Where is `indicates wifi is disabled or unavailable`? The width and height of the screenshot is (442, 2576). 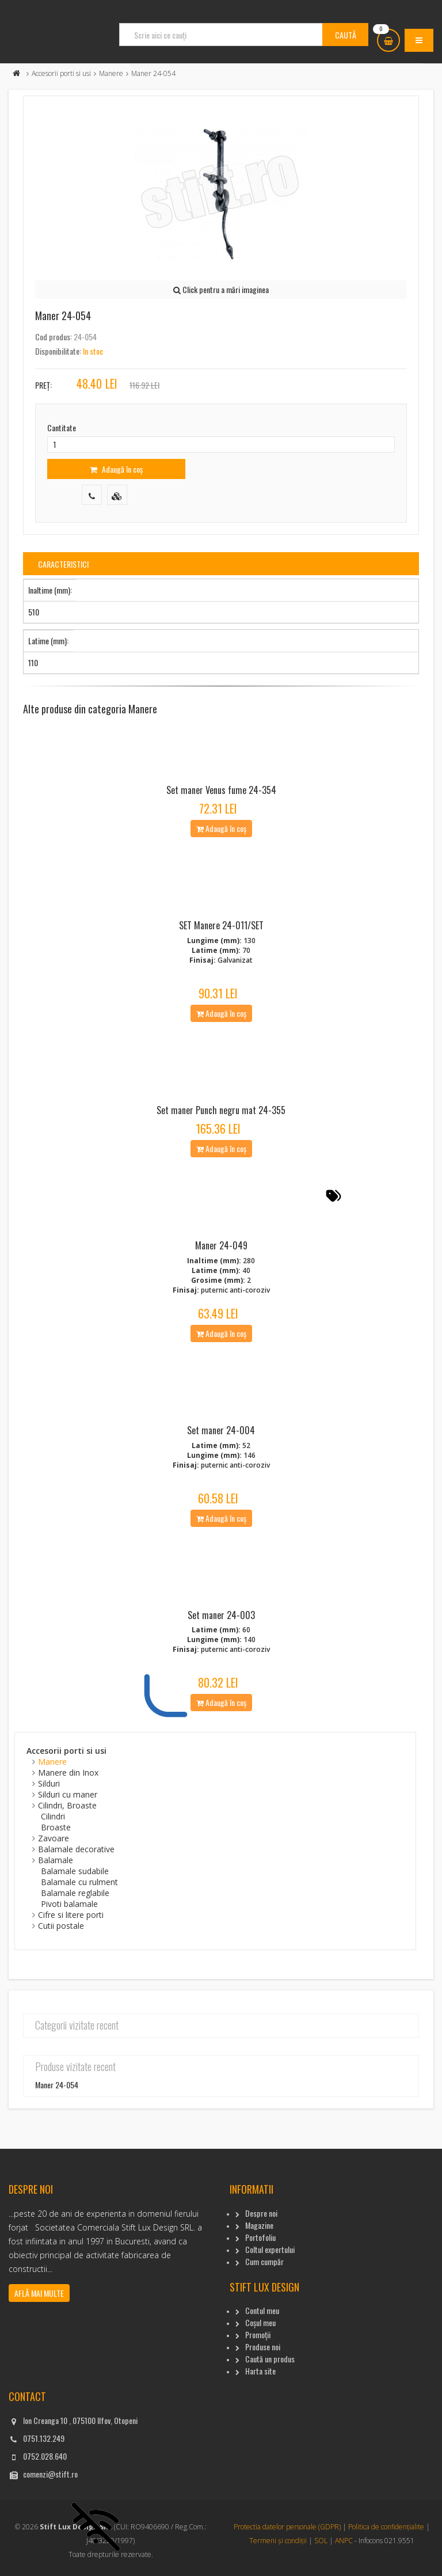 indicates wifi is disabled or unavailable is located at coordinates (96, 2526).